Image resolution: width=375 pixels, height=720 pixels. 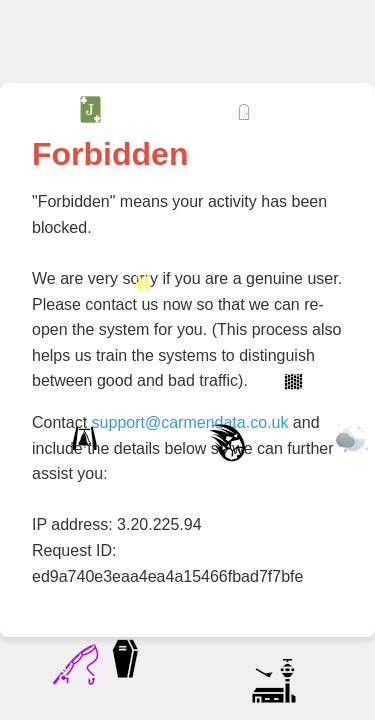 What do you see at coordinates (352, 438) in the screenshot?
I see `indicates scattered showers at night` at bounding box center [352, 438].